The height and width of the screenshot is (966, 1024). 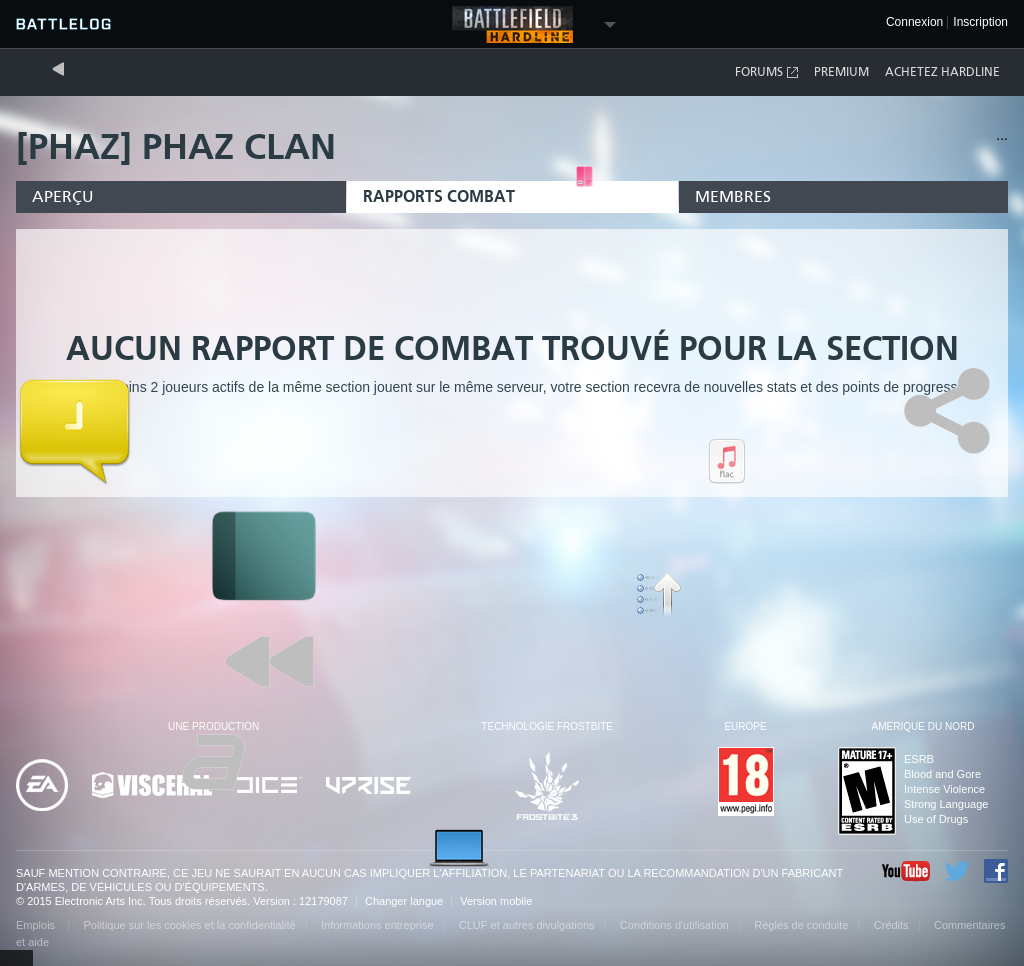 I want to click on play media in right-to-left interface, so click(x=59, y=69).